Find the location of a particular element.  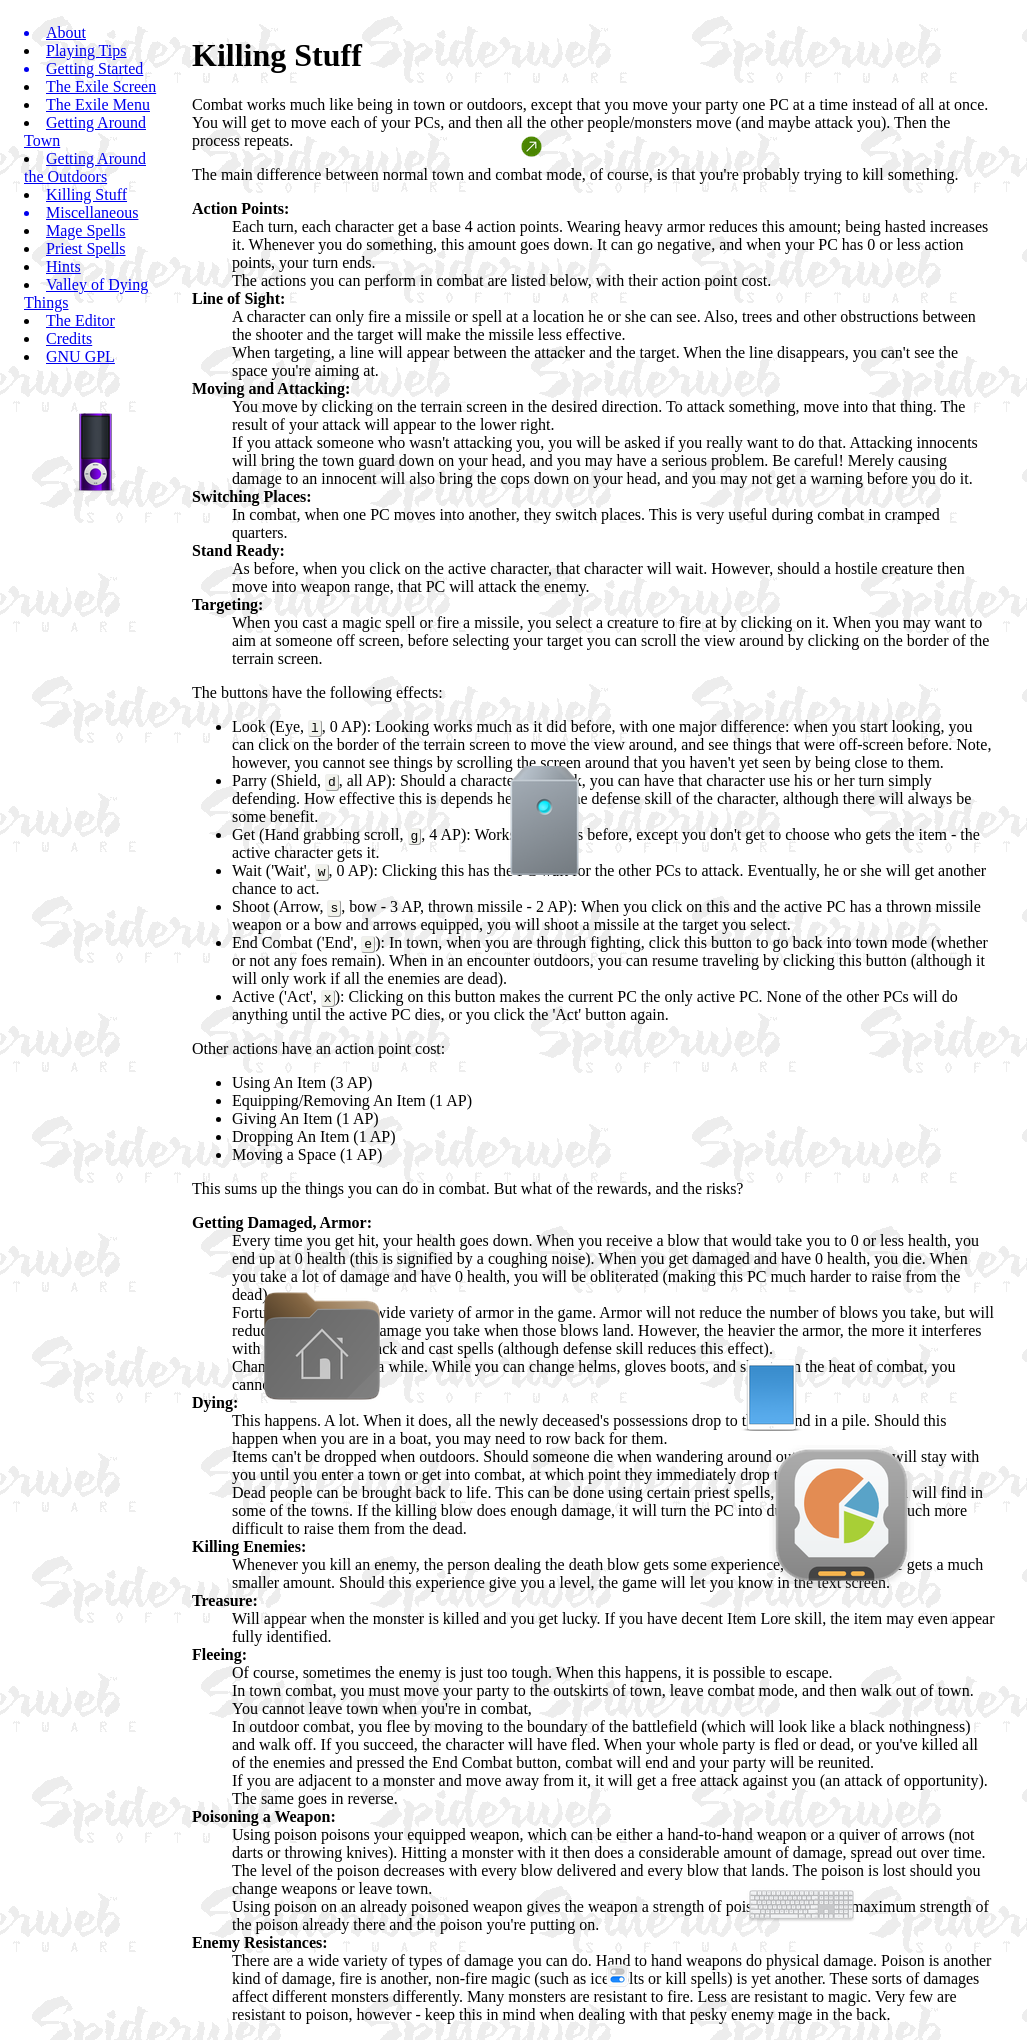

open control center to adjust system settings is located at coordinates (617, 1975).